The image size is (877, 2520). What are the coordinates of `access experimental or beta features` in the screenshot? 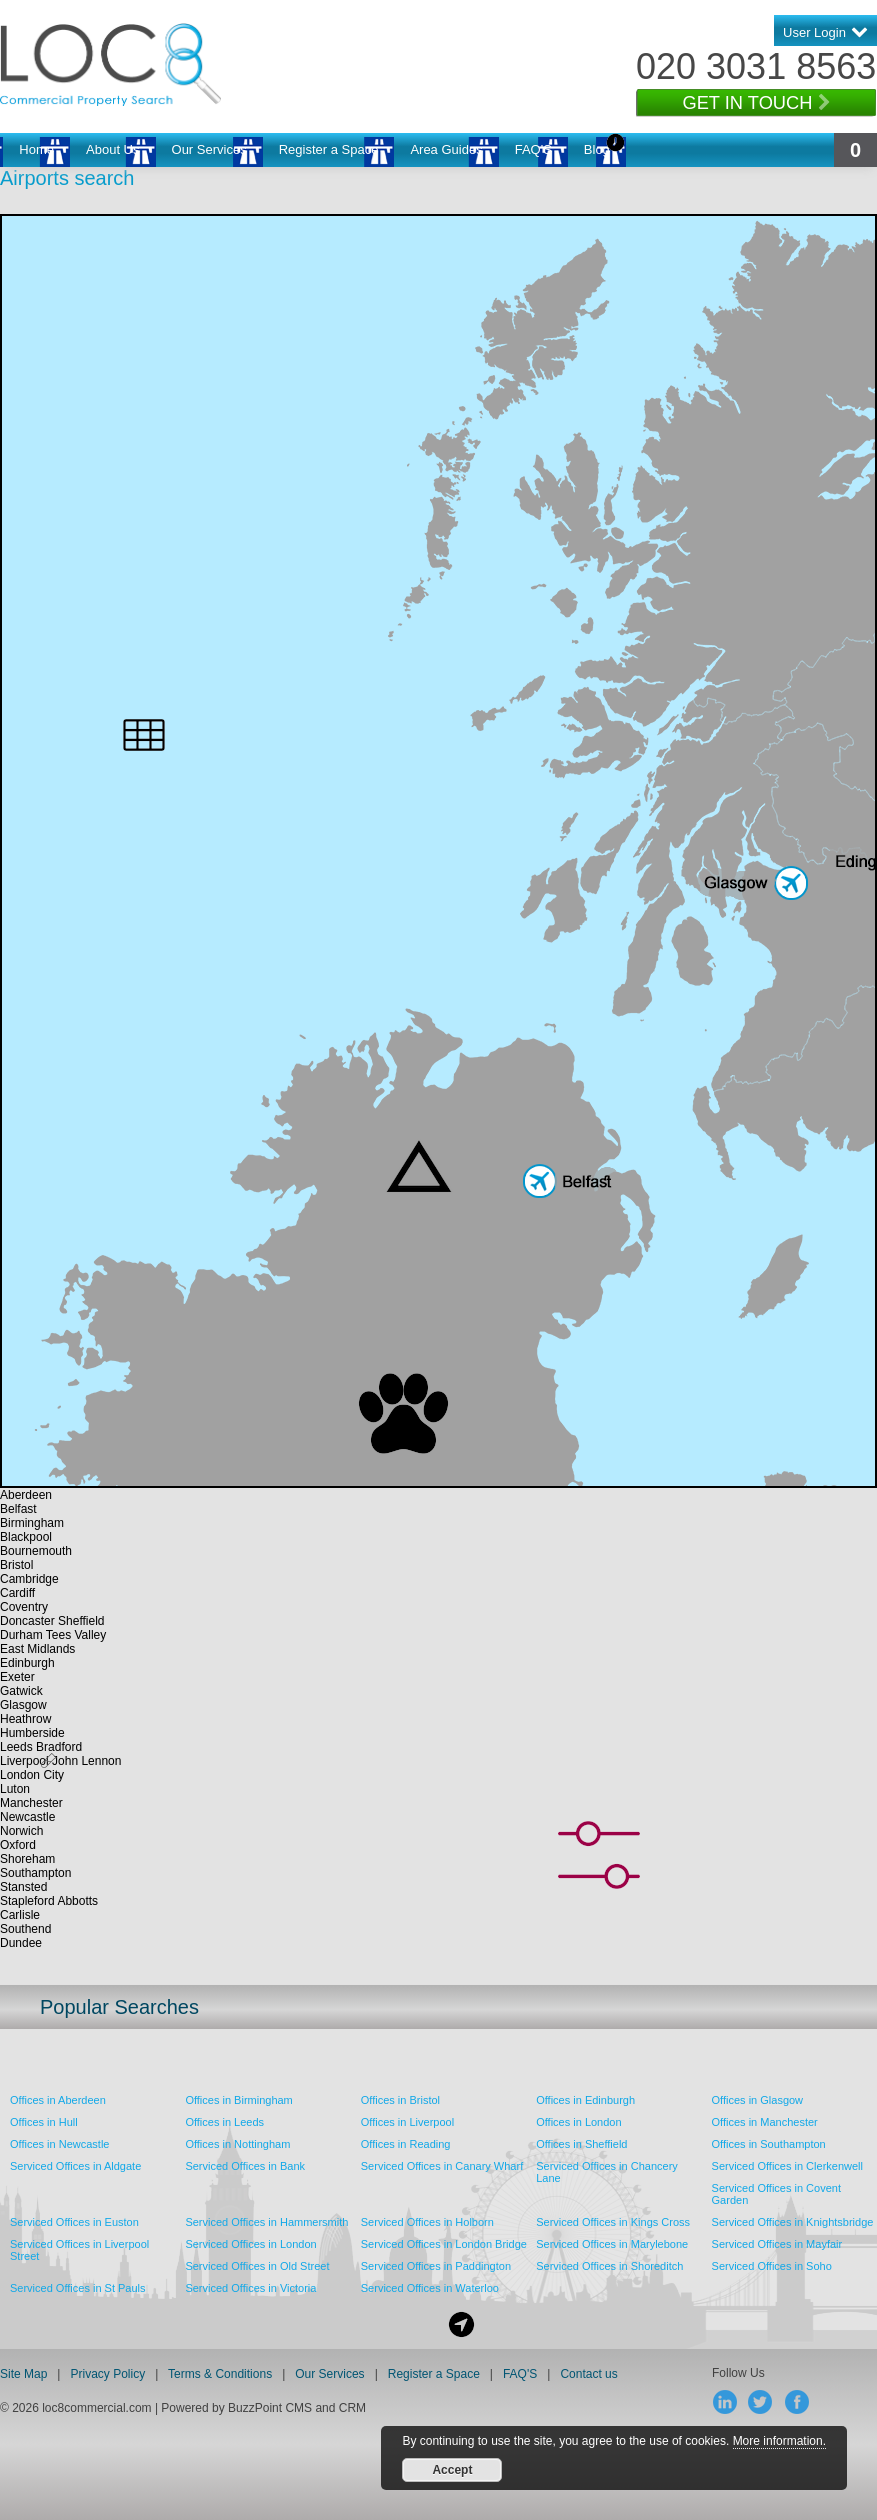 It's located at (48, 1760).